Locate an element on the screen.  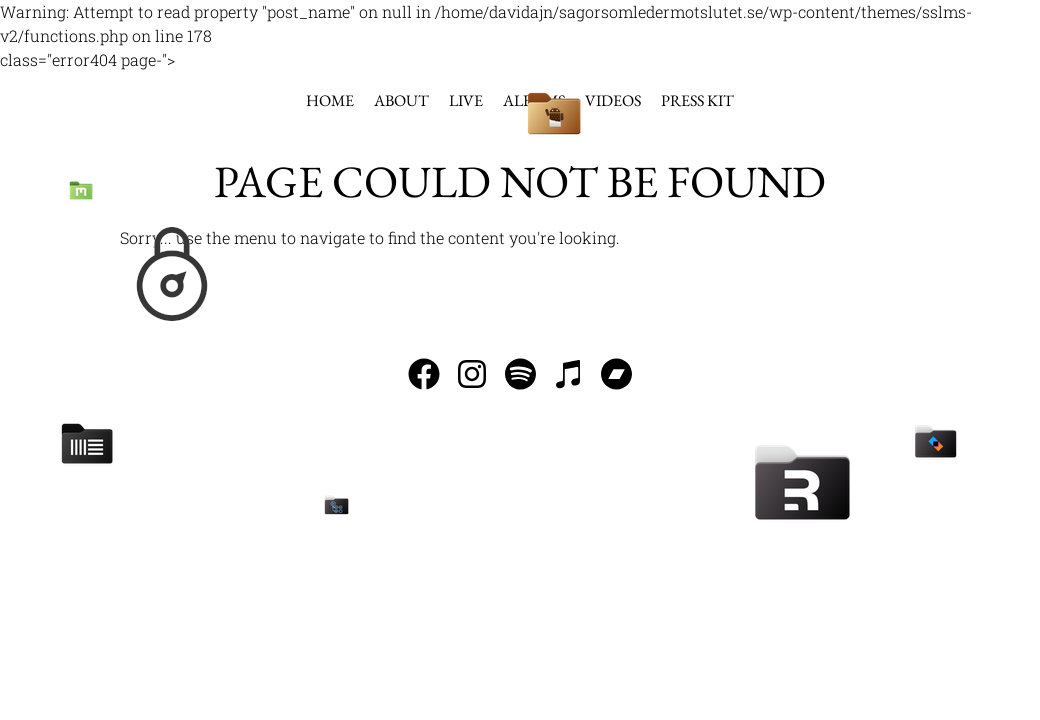
open quixel mixer project files folder is located at coordinates (81, 191).